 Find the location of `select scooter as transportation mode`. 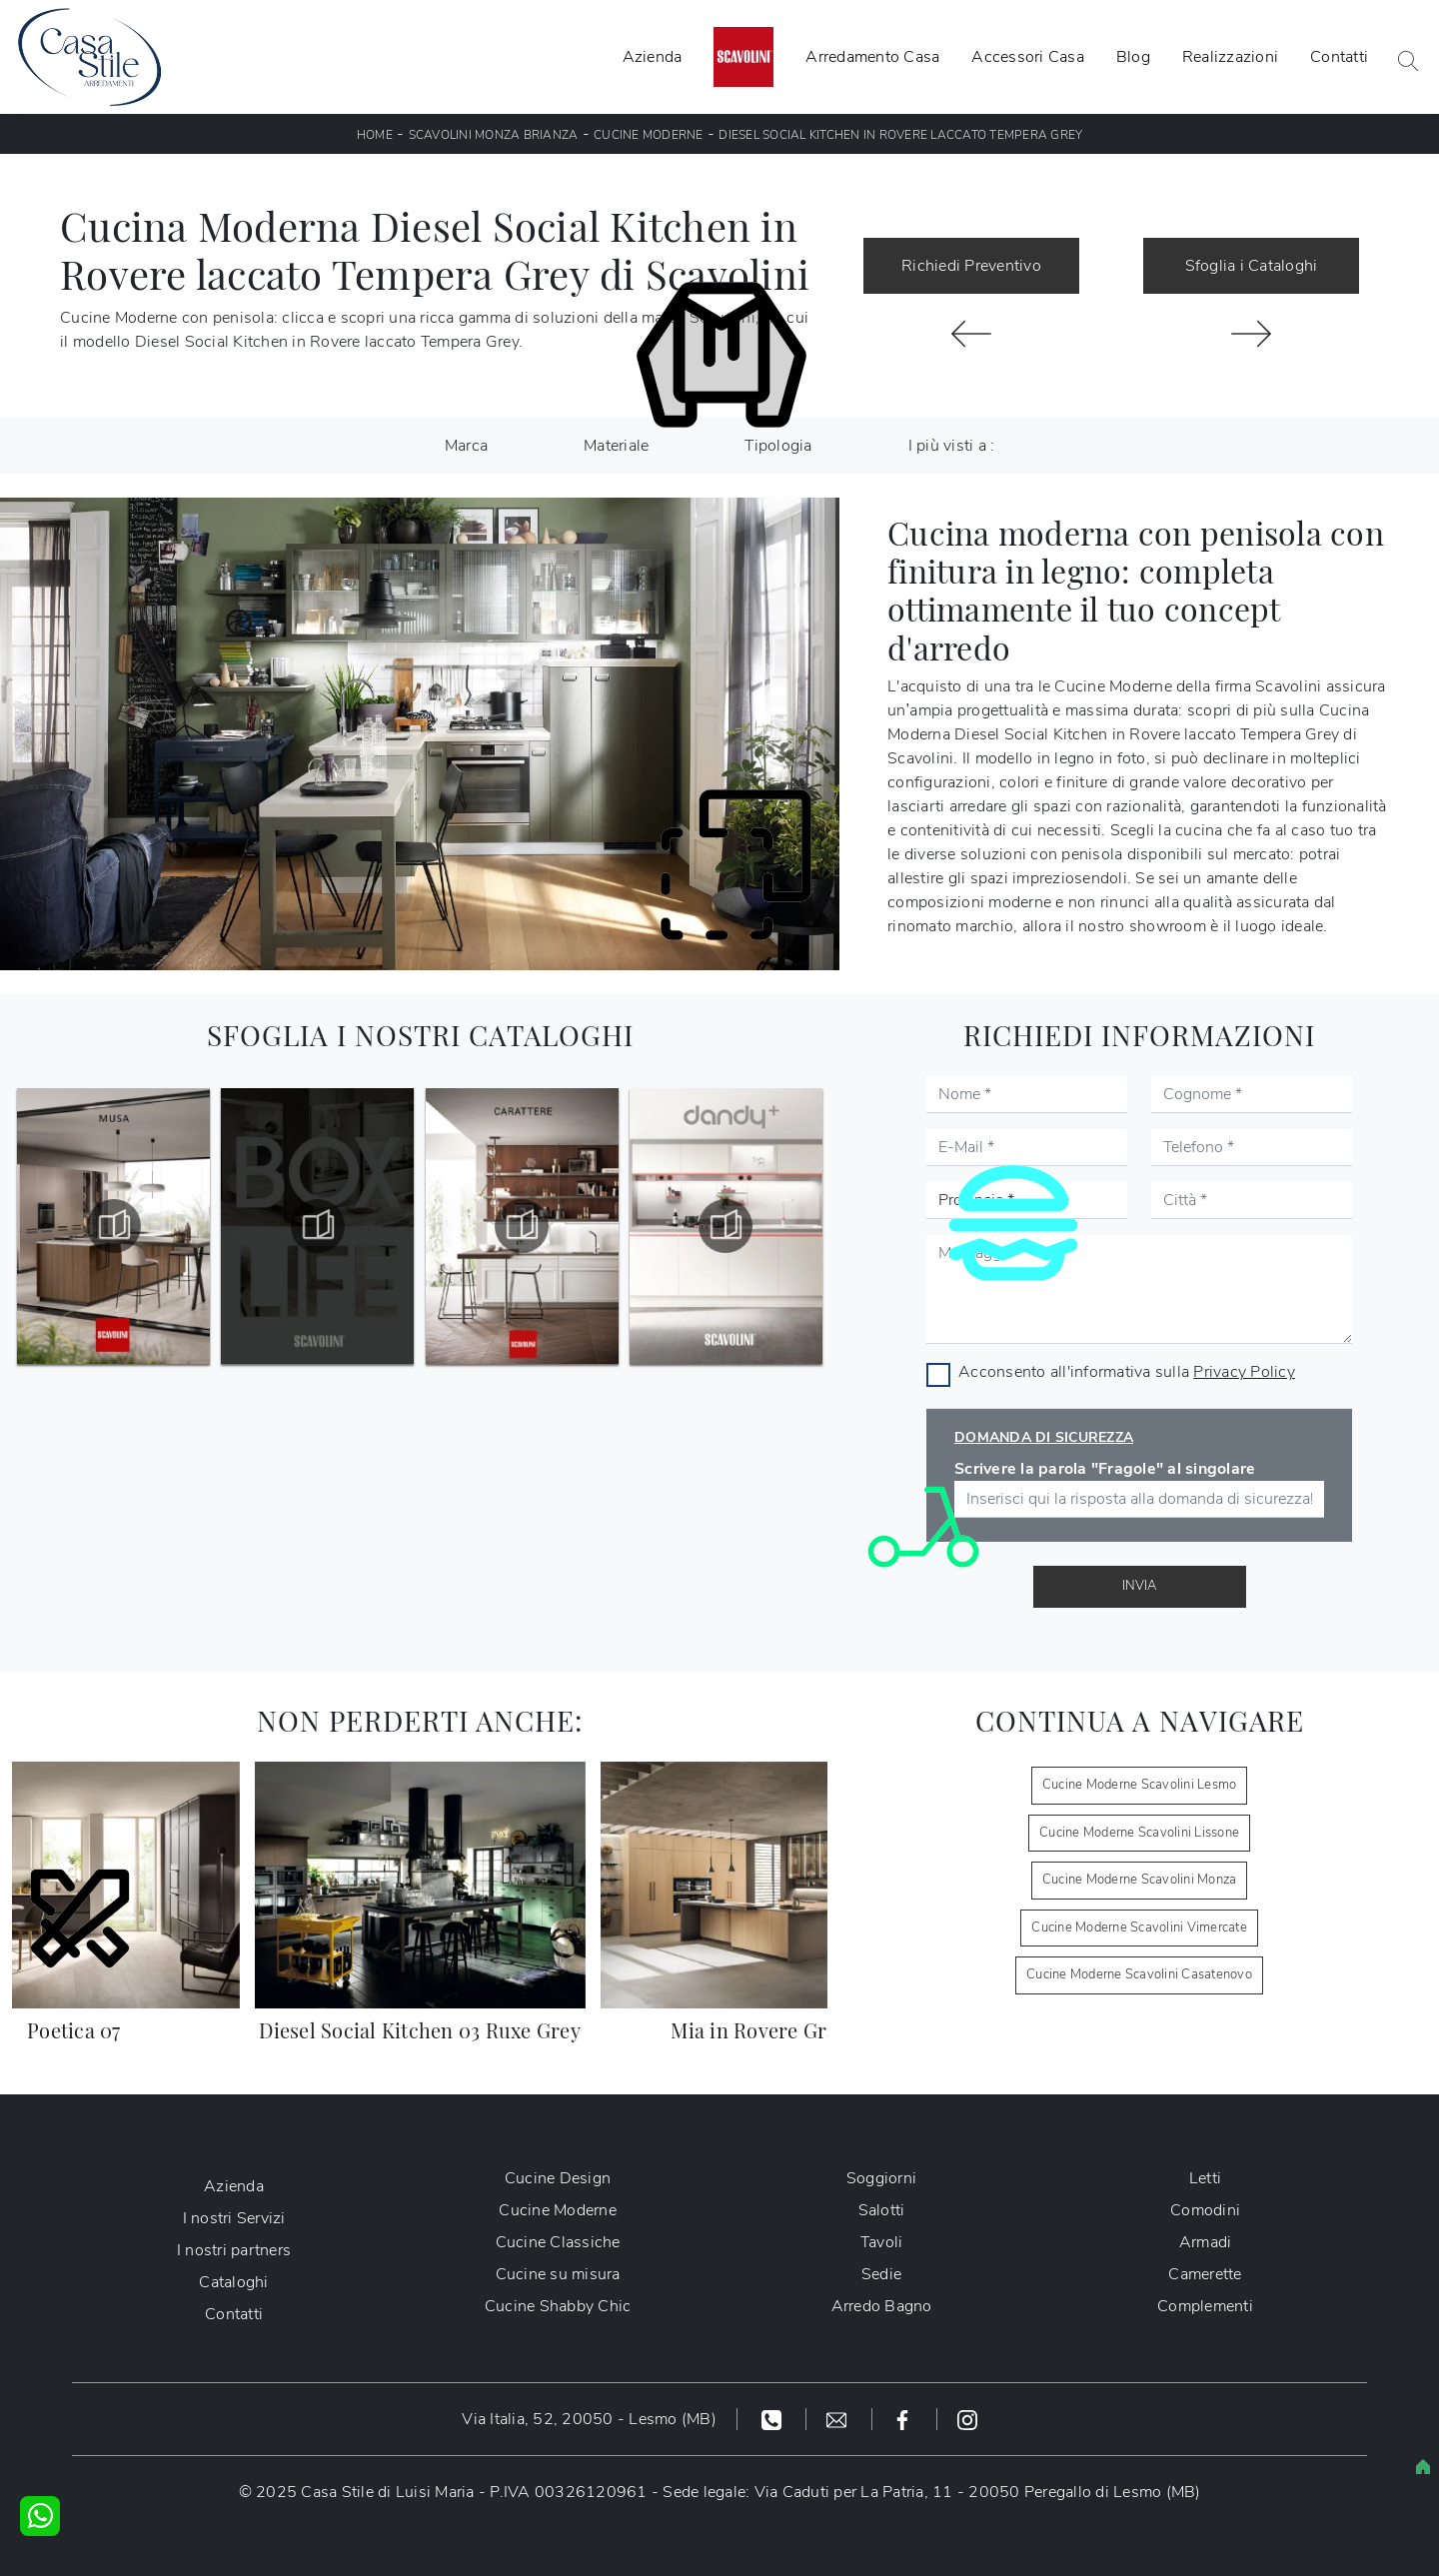

select scooter as transportation mode is located at coordinates (923, 1531).